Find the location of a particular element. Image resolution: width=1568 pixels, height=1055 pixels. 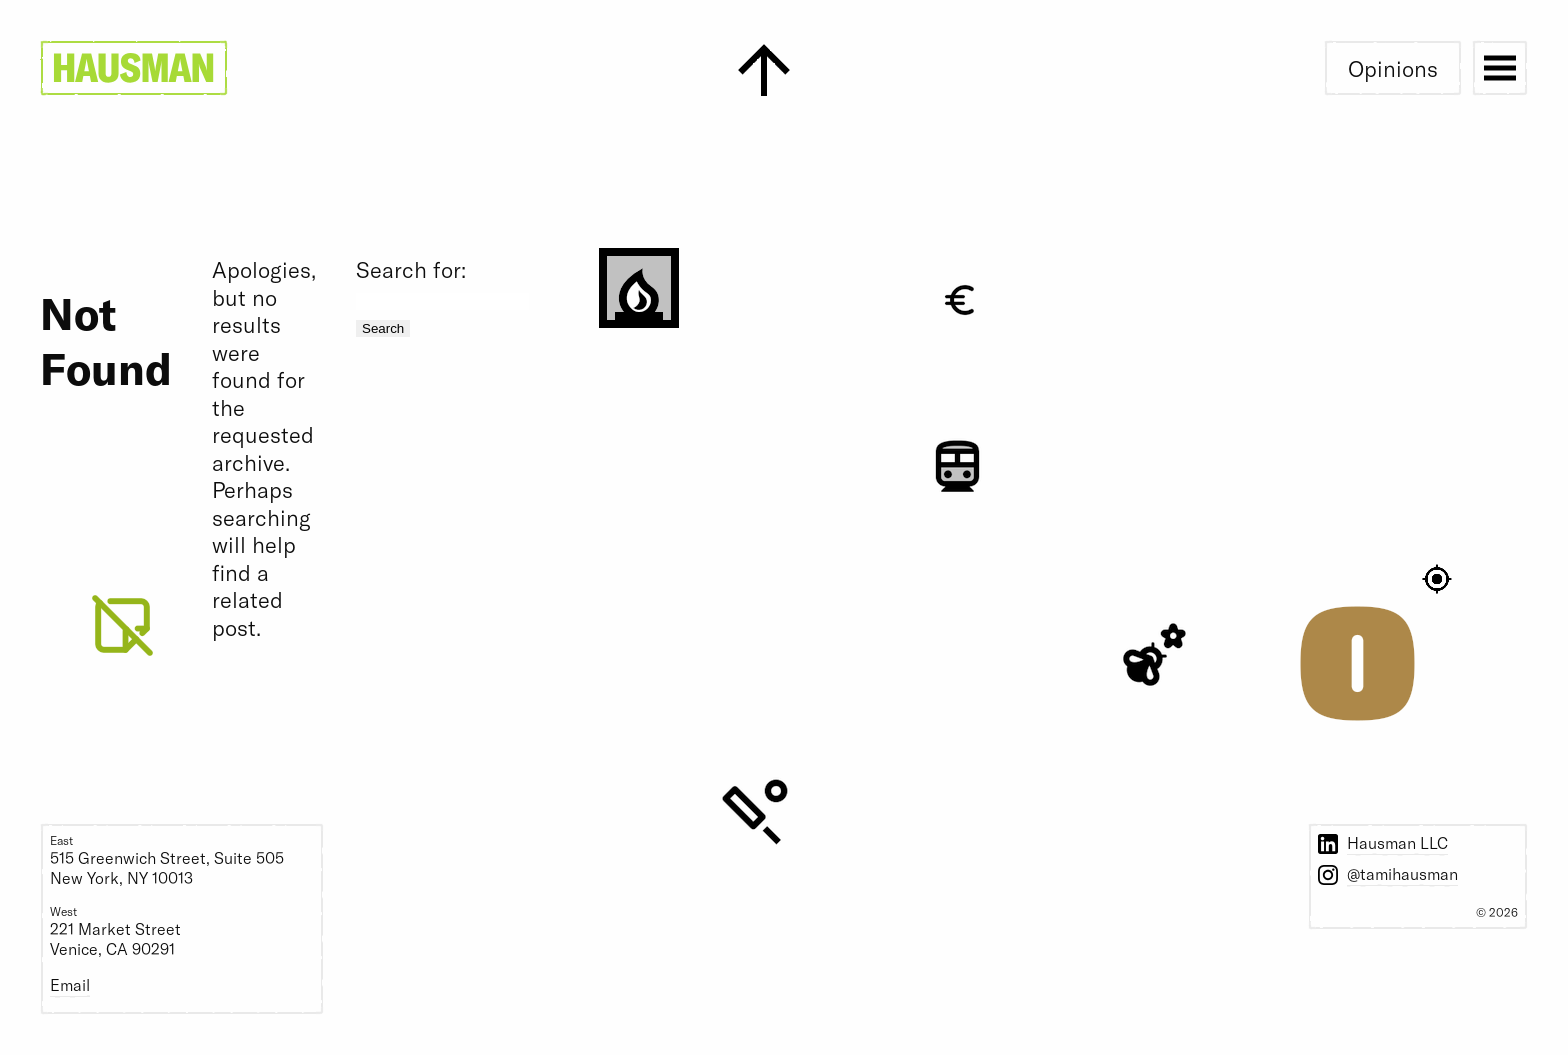

access nature or outdoor-themed emoji is located at coordinates (1154, 654).